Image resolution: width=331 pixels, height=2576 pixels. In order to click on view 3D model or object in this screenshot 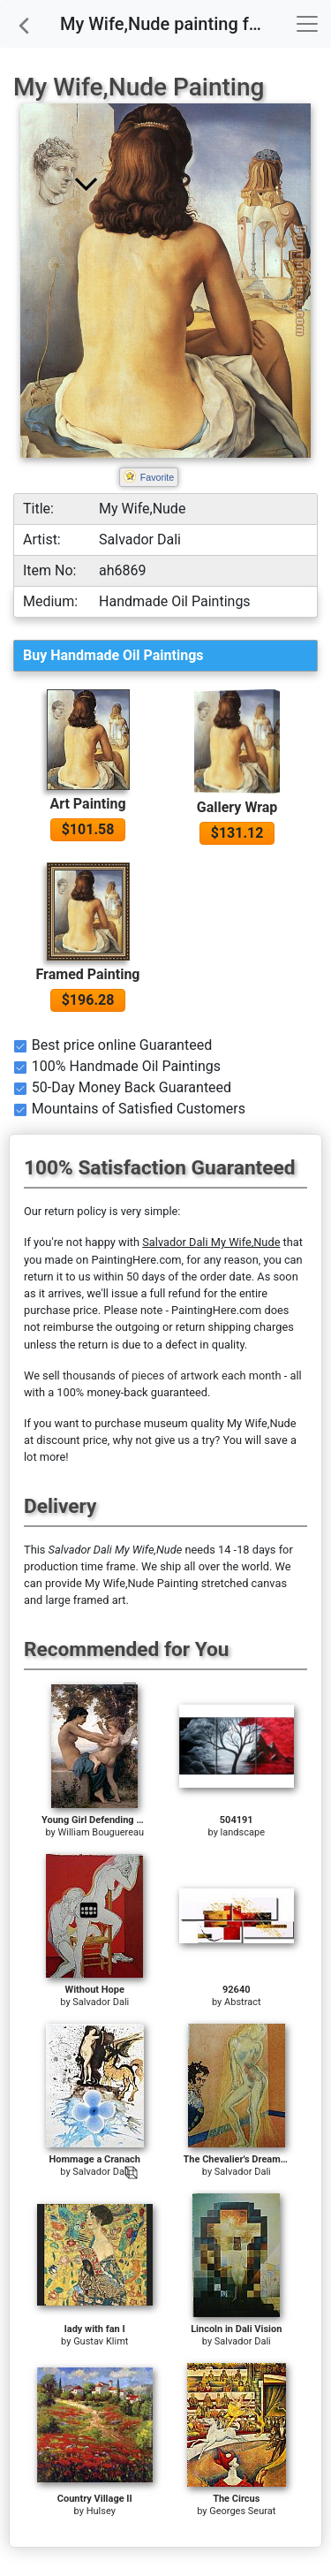, I will do `click(131, 2172)`.